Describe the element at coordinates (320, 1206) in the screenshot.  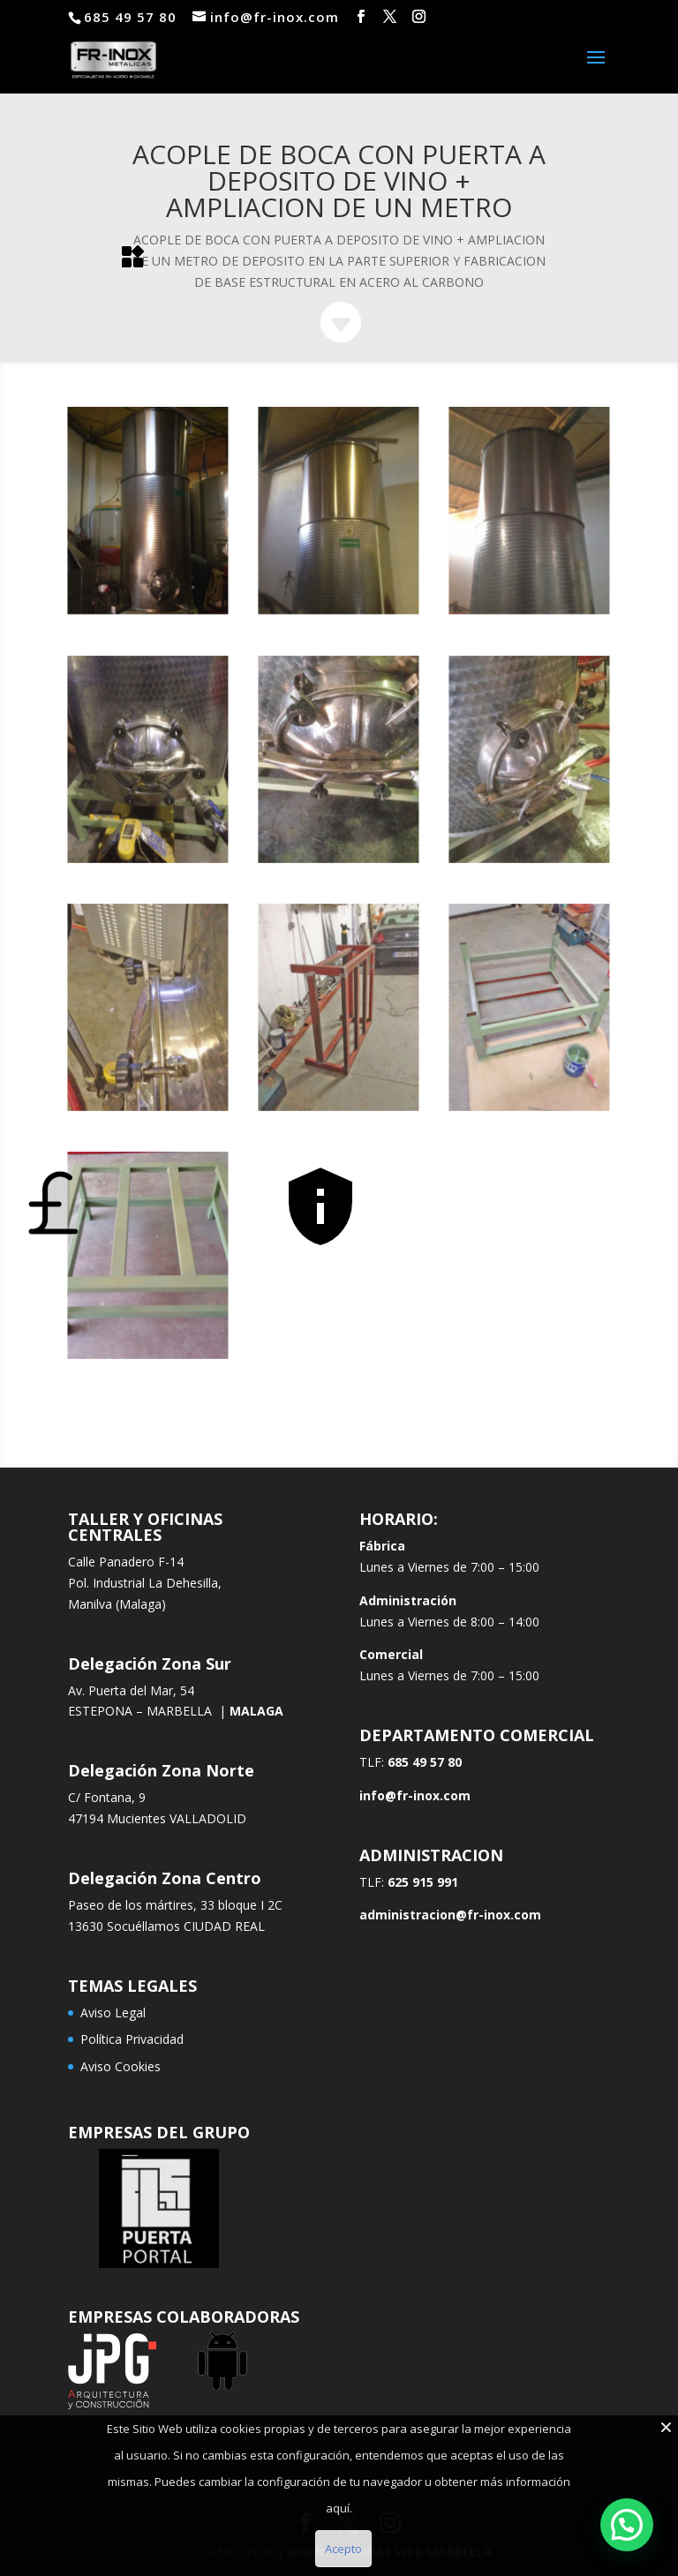
I see `view privacy policy or settings` at that location.